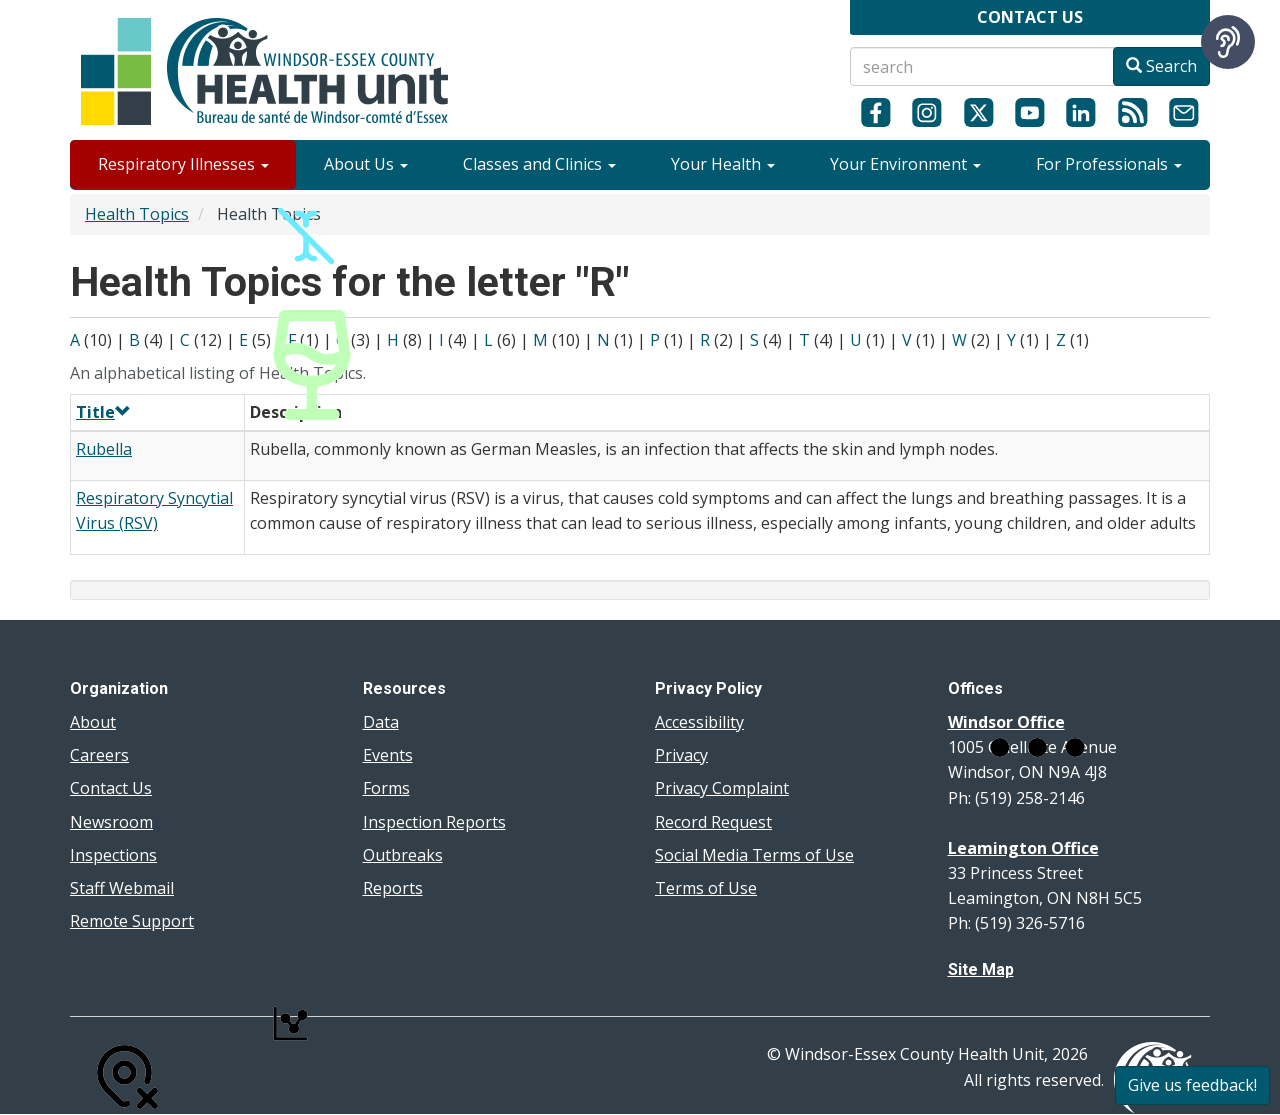  Describe the element at coordinates (124, 1075) in the screenshot. I see `remove a saved location pin` at that location.